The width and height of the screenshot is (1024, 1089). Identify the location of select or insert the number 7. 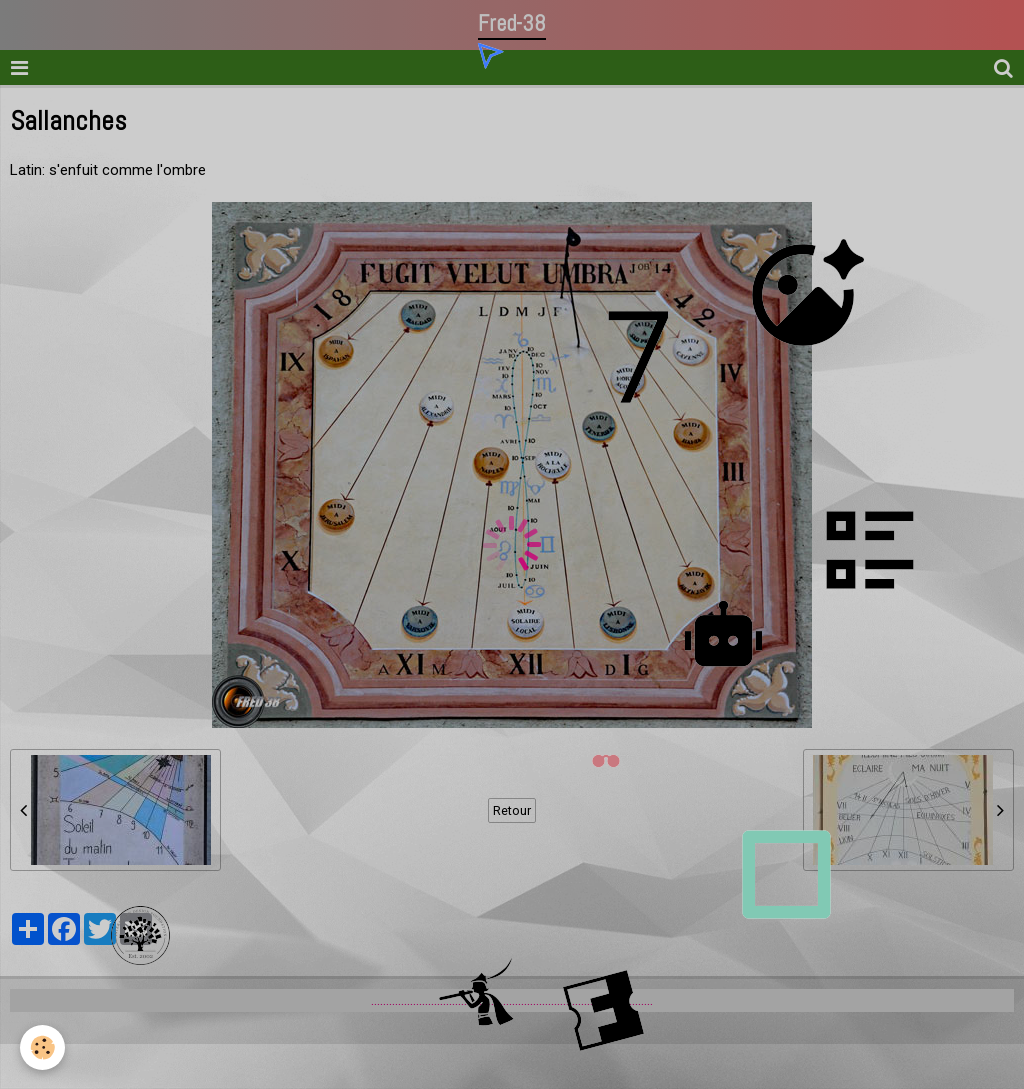
(636, 357).